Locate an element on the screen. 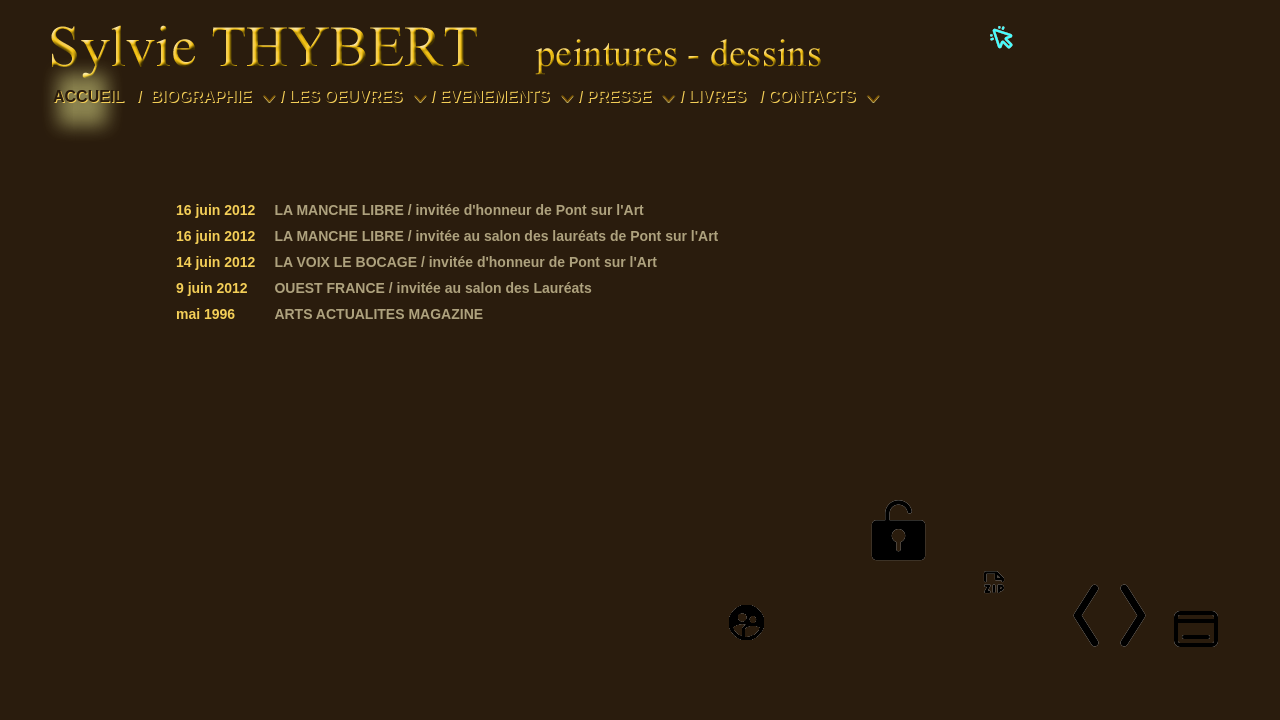 Image resolution: width=1280 pixels, height=720 pixels. click or tap to interact is located at coordinates (1002, 38).